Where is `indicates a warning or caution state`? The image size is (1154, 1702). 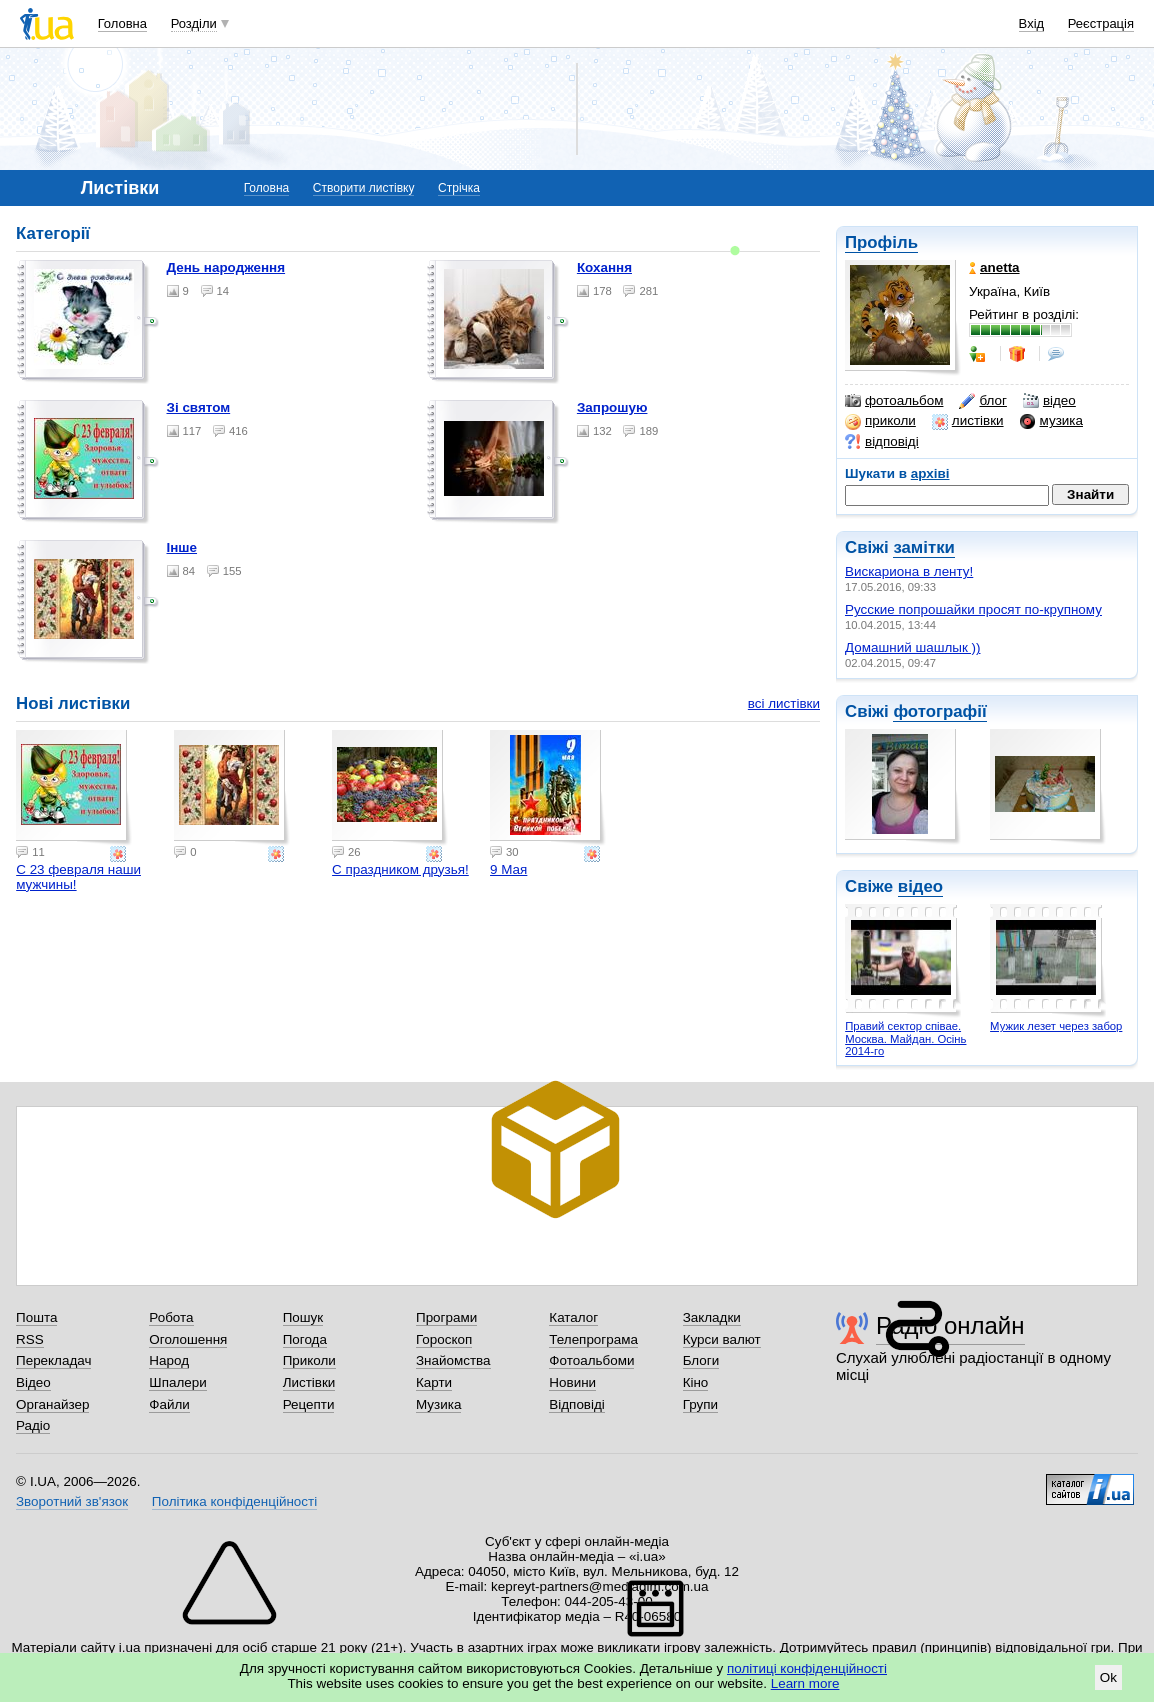
indicates a warning or caution state is located at coordinates (229, 1584).